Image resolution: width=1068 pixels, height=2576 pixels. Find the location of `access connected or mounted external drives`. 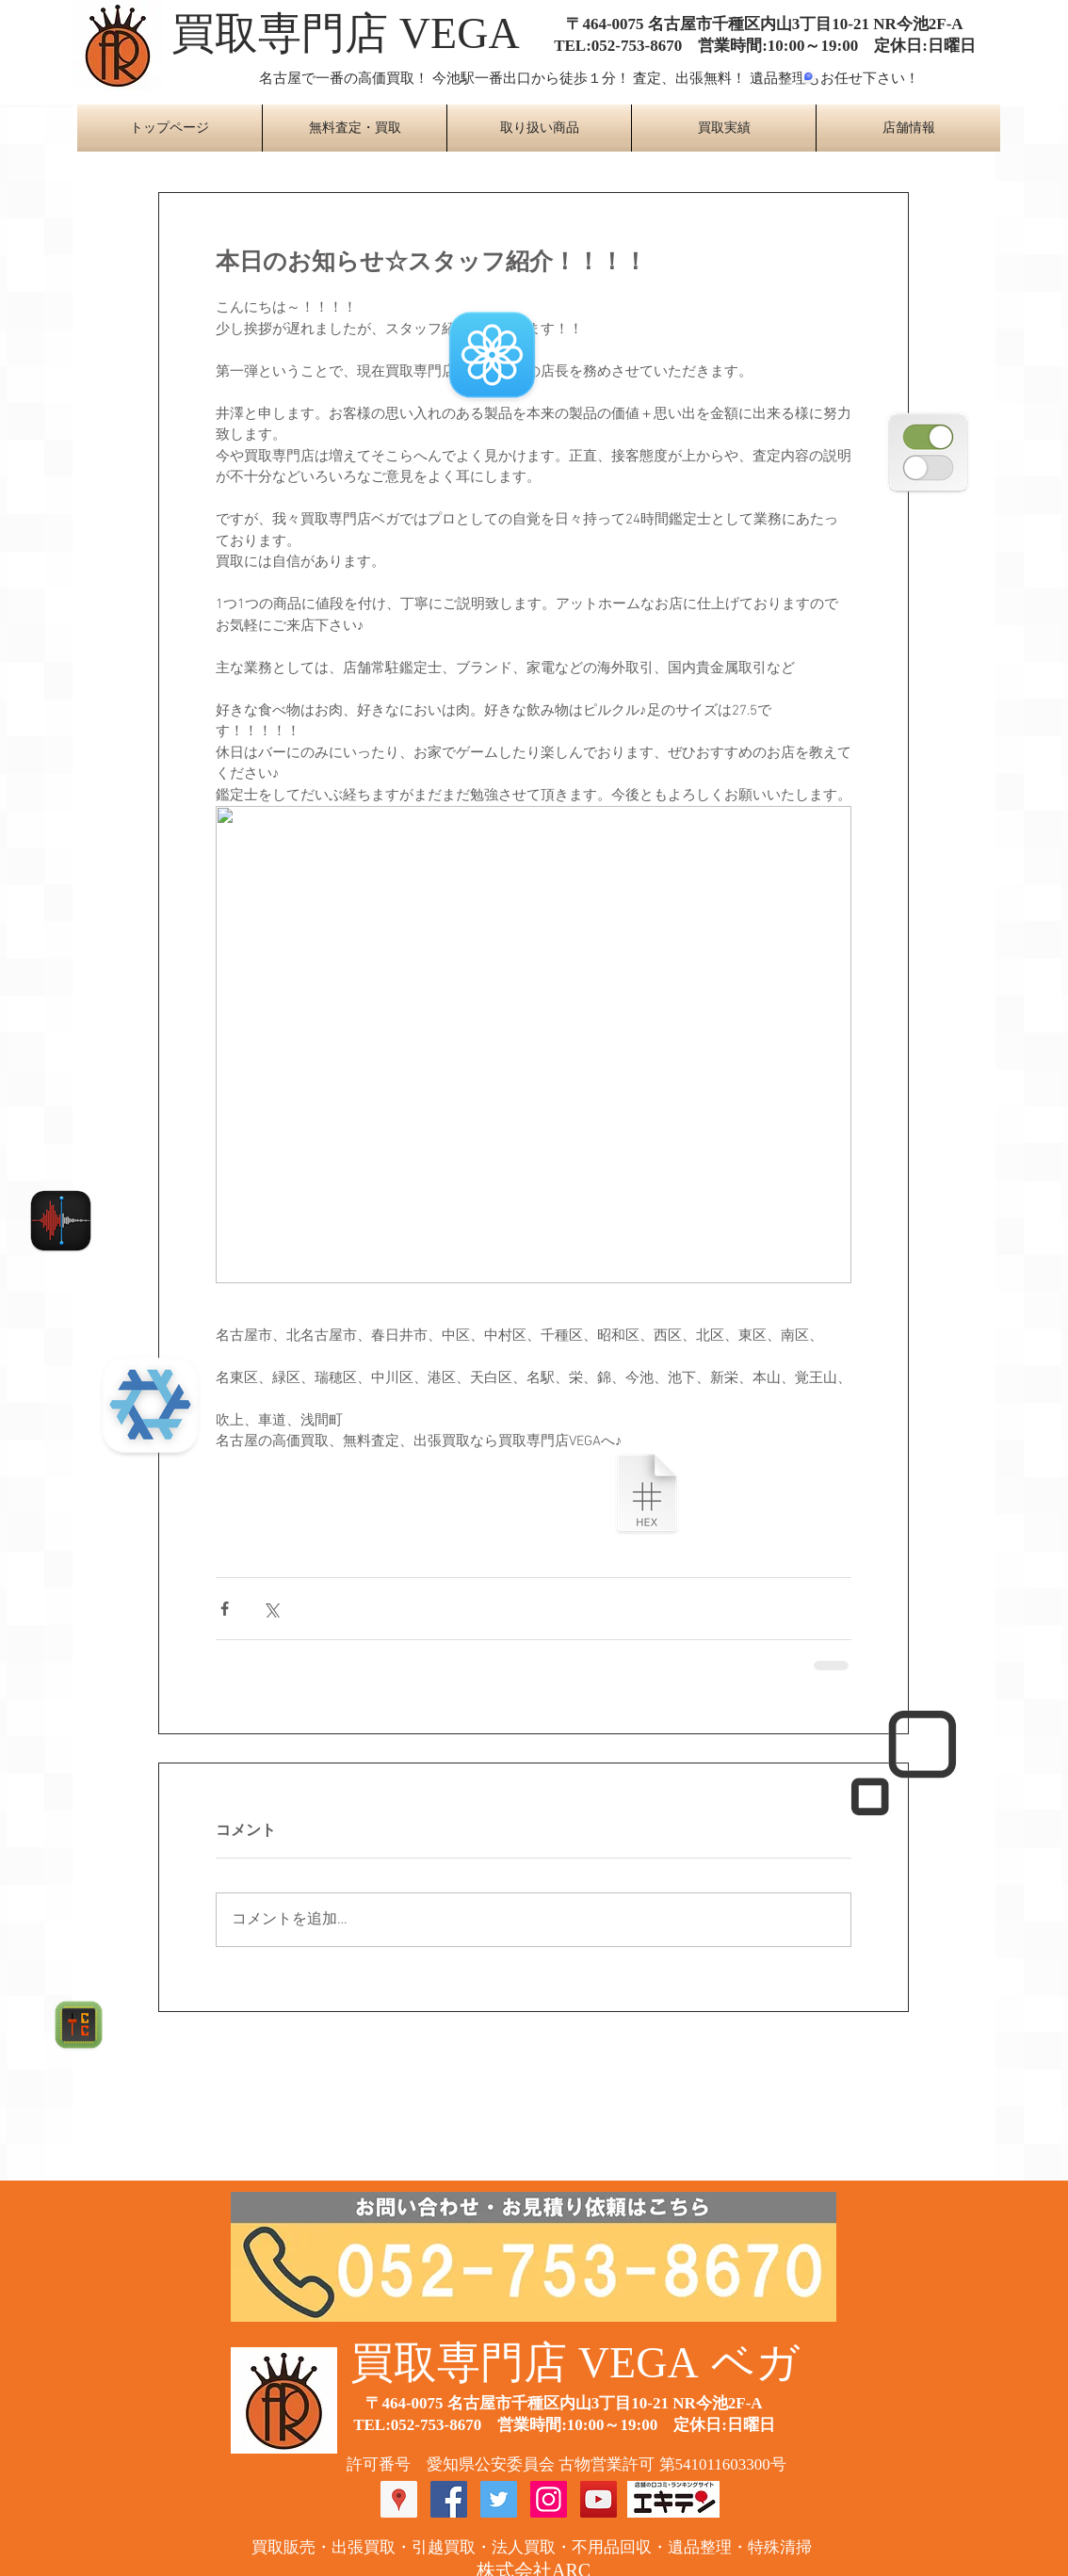

access connected or mounted external drives is located at coordinates (903, 1763).